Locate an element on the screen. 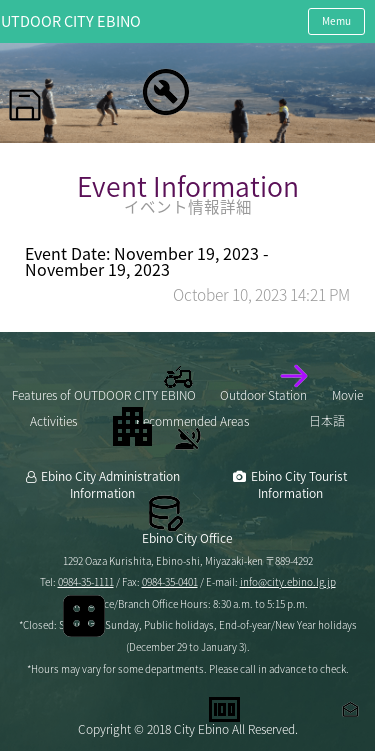 This screenshot has width=375, height=751. view draft messages is located at coordinates (350, 710).